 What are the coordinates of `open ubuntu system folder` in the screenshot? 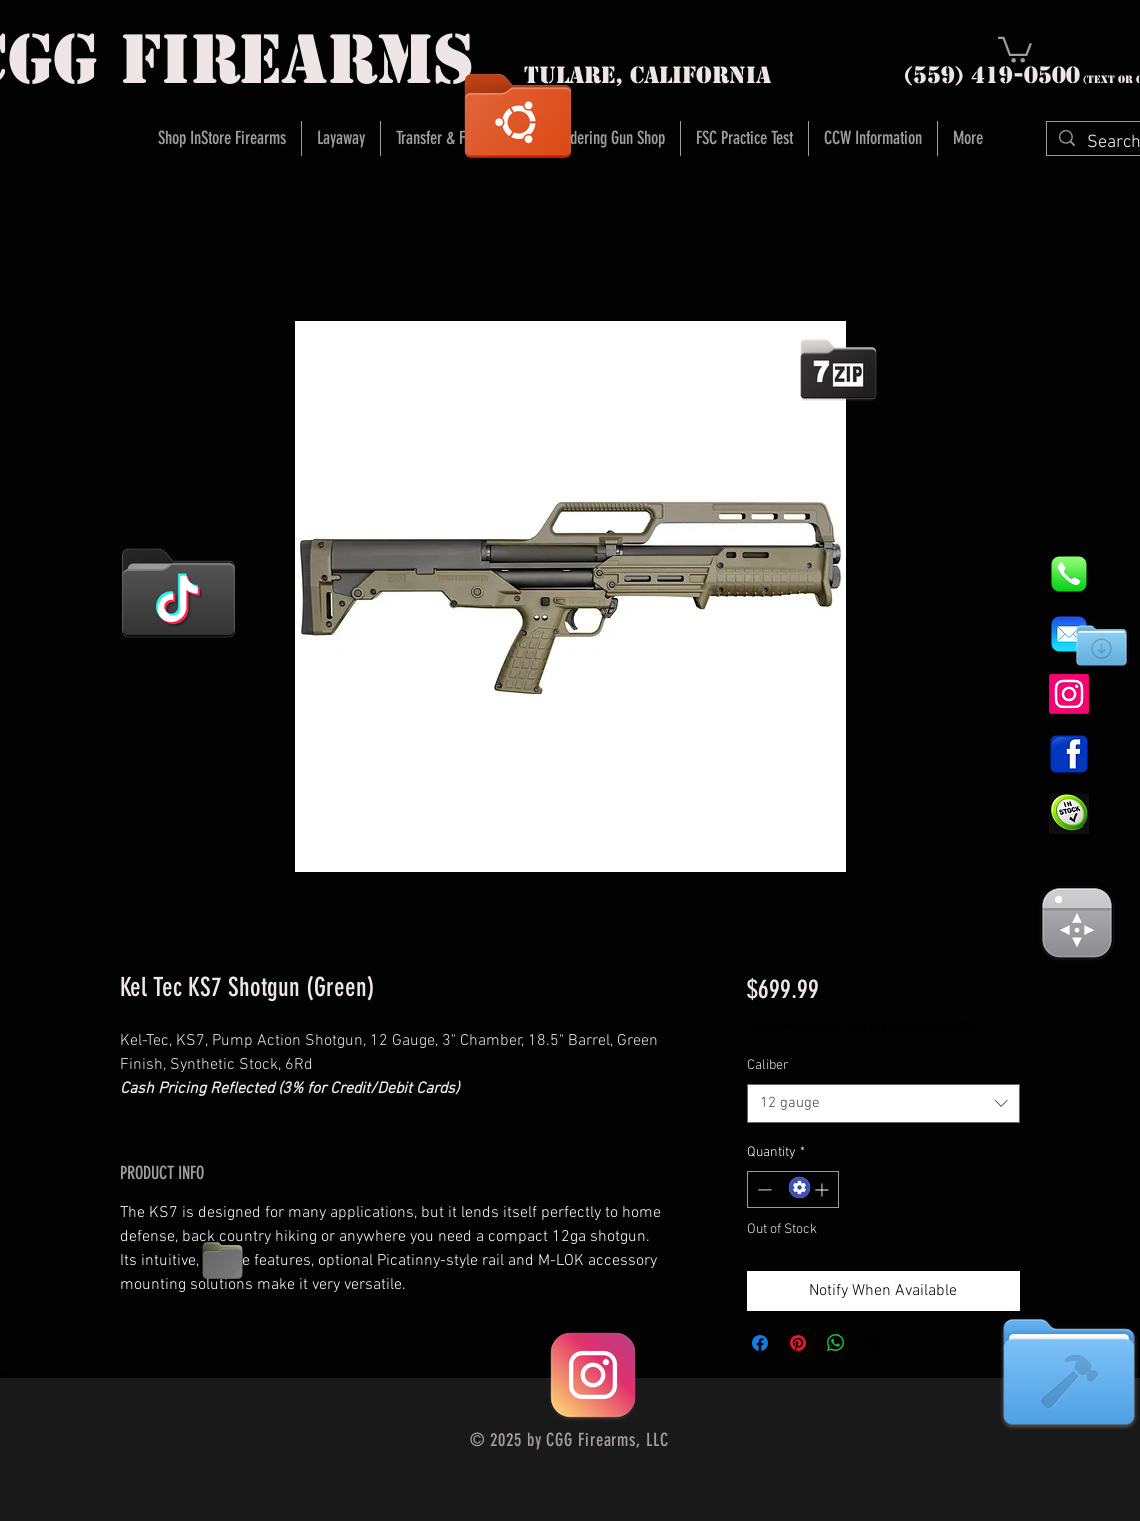 It's located at (517, 118).